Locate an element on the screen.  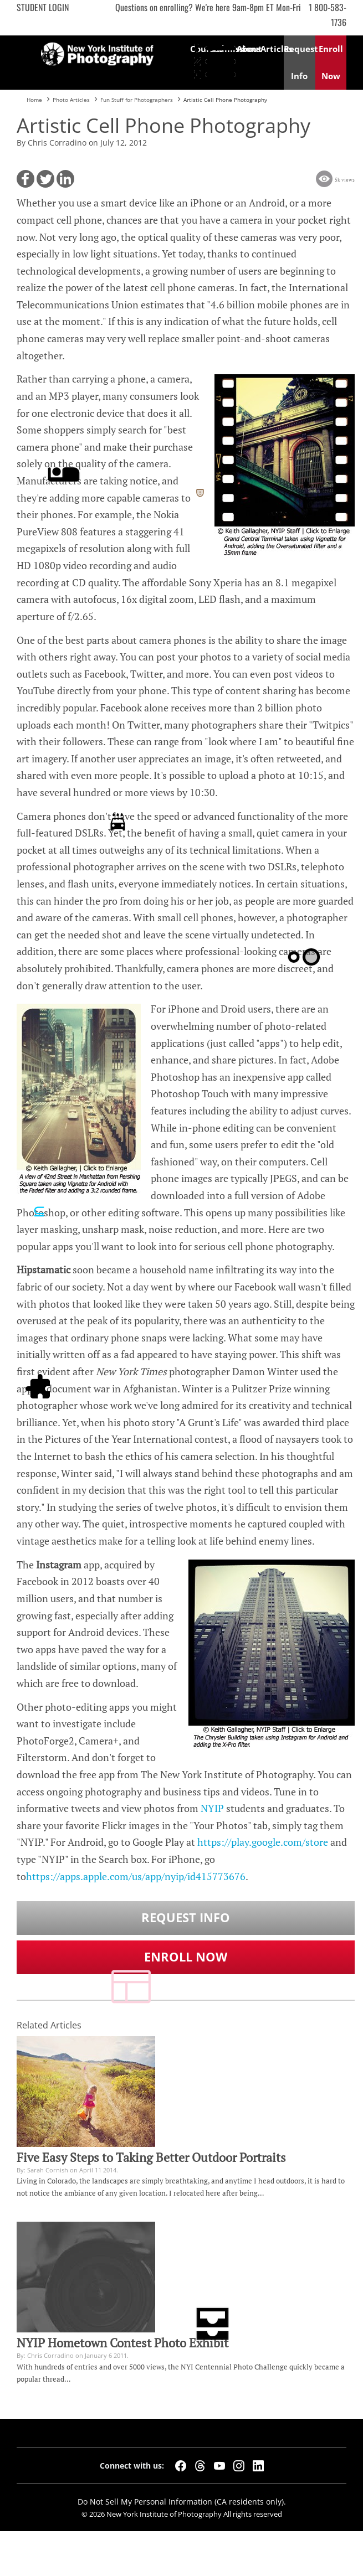
toggle HDR strong mode for photos is located at coordinates (304, 957).